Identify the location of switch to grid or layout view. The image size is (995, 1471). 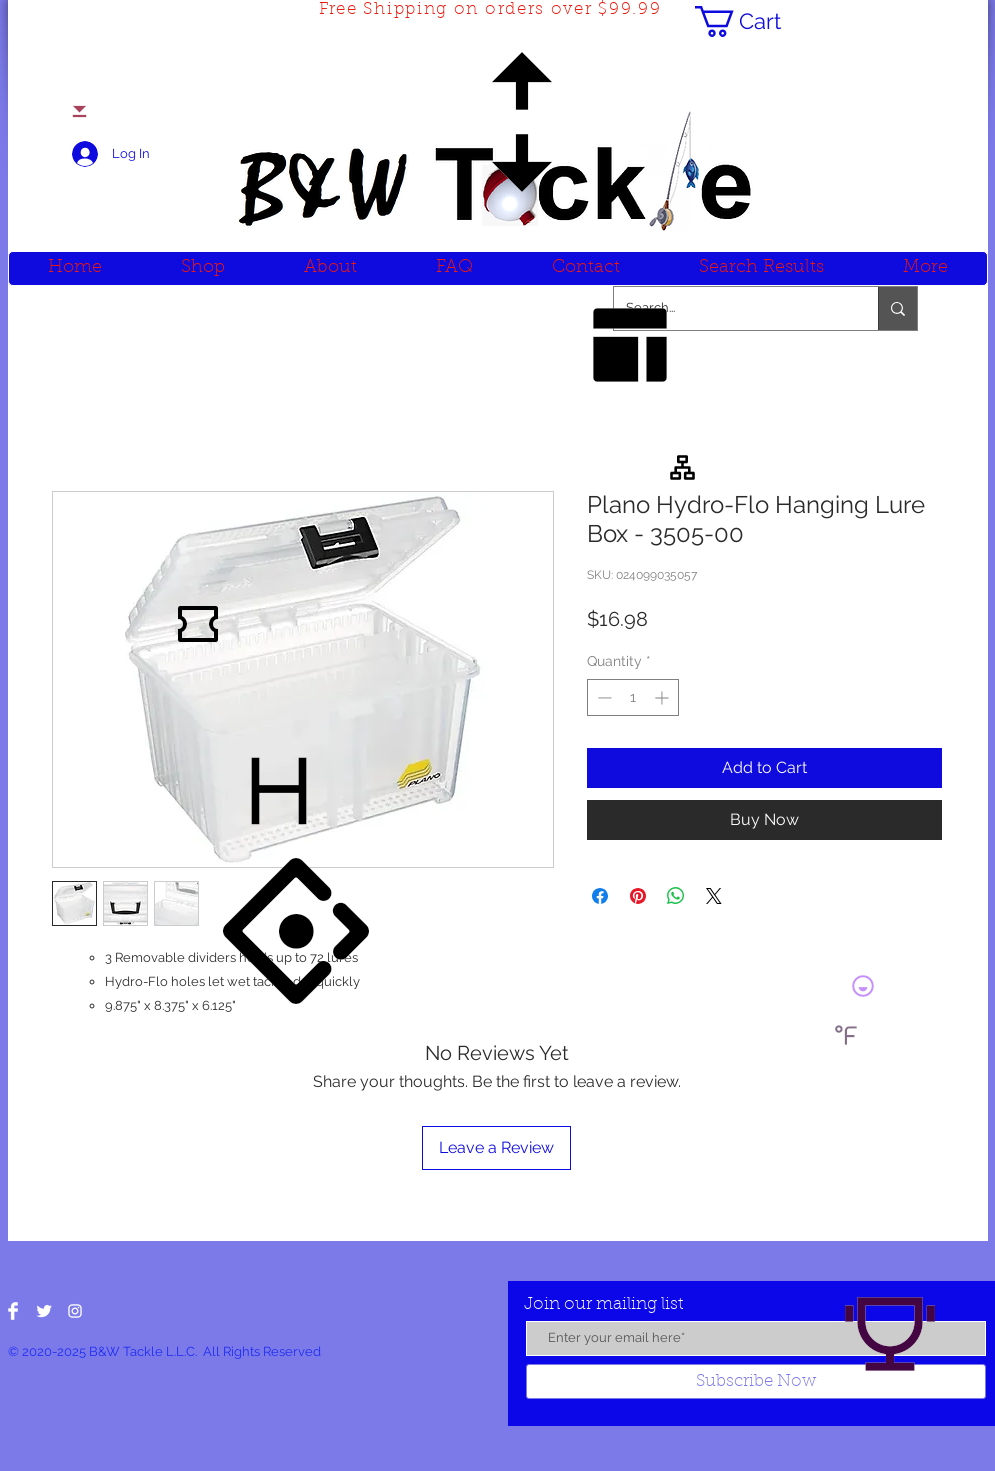
(630, 345).